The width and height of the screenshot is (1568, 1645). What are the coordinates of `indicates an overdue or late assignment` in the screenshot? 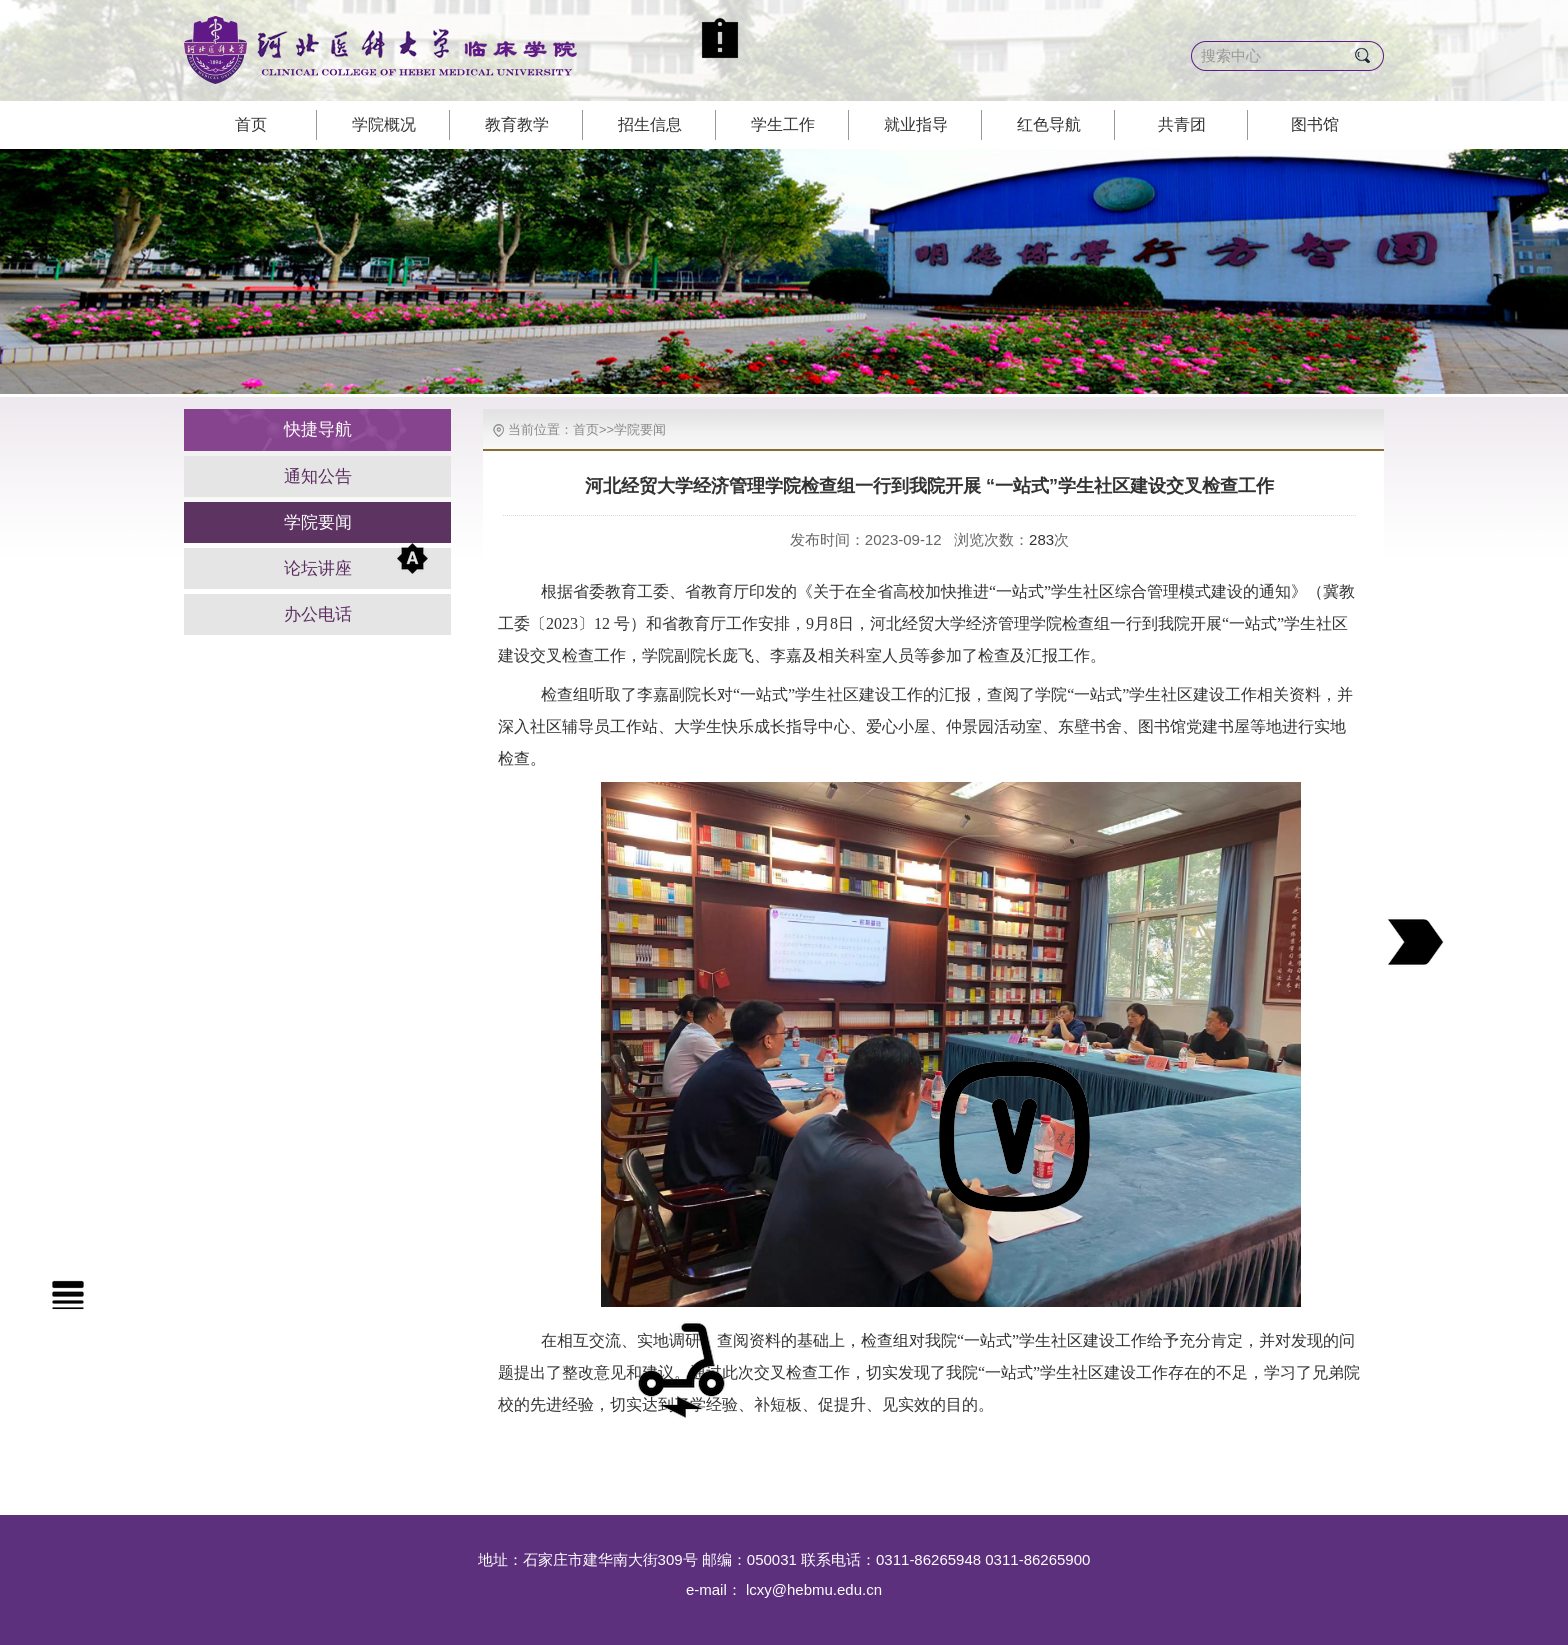 It's located at (720, 40).